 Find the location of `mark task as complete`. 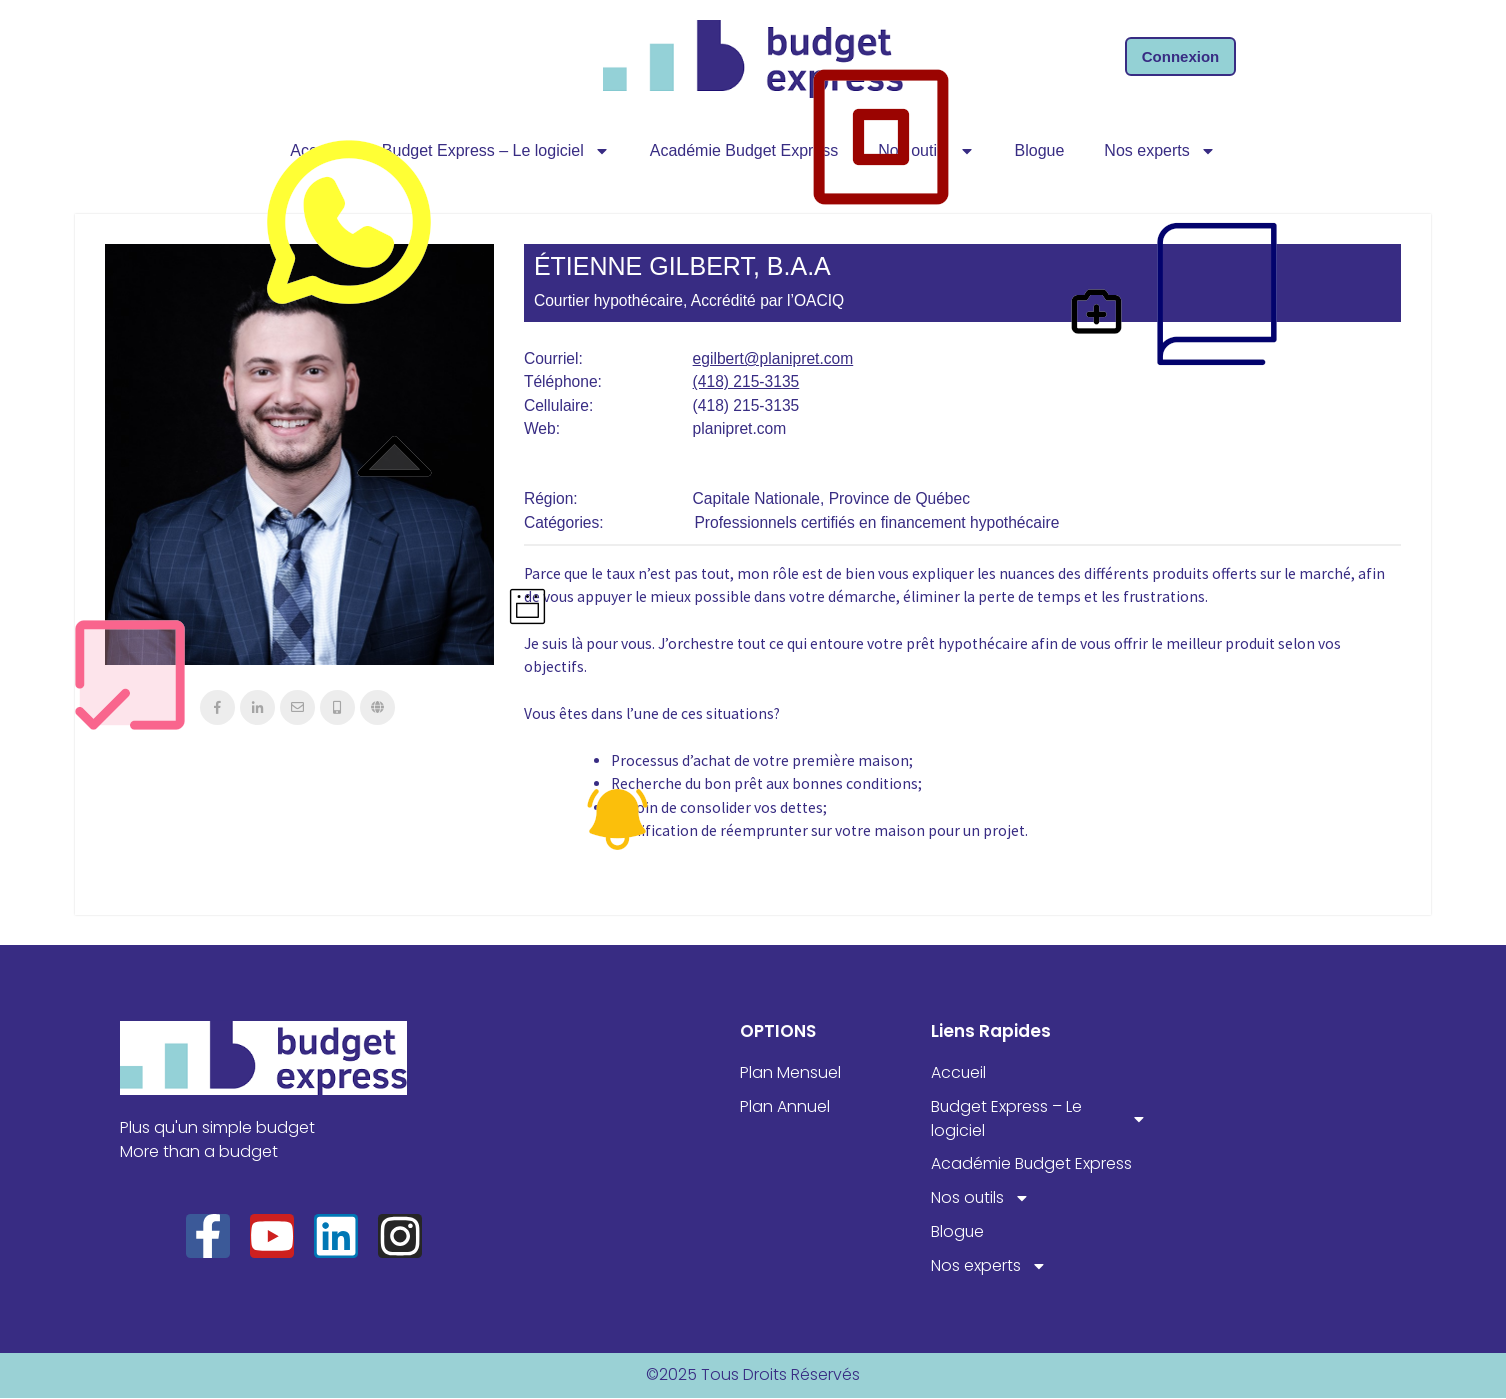

mark task as complete is located at coordinates (130, 675).